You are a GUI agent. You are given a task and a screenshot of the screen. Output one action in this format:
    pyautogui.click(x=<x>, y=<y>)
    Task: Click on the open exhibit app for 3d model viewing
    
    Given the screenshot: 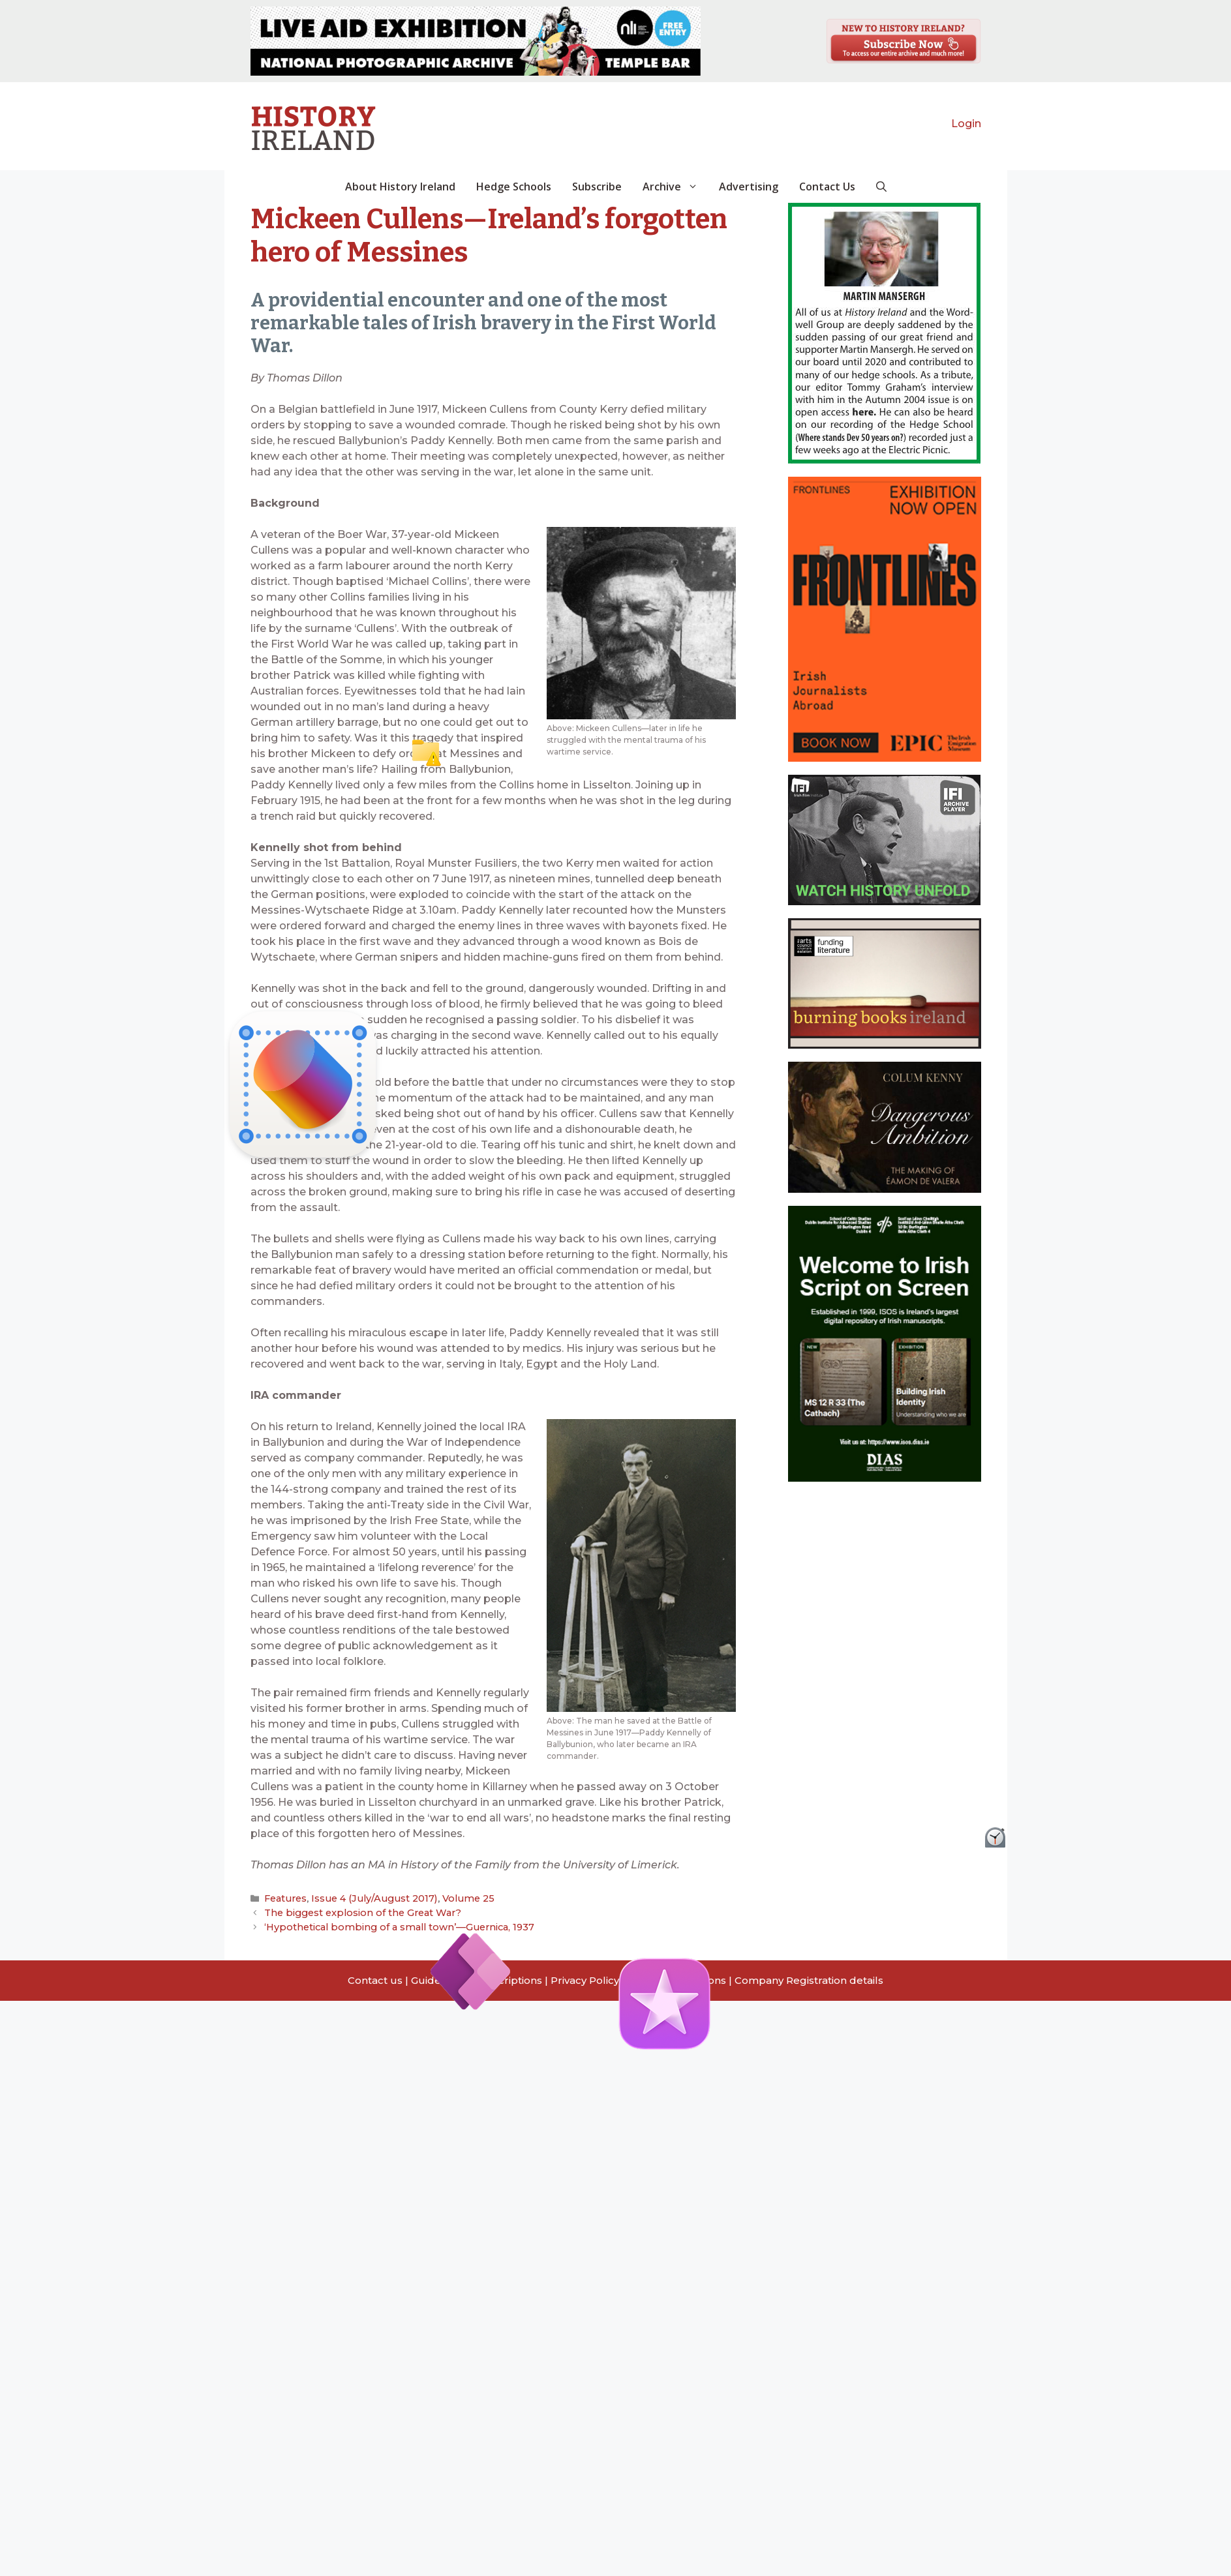 What is the action you would take?
    pyautogui.click(x=303, y=1085)
    